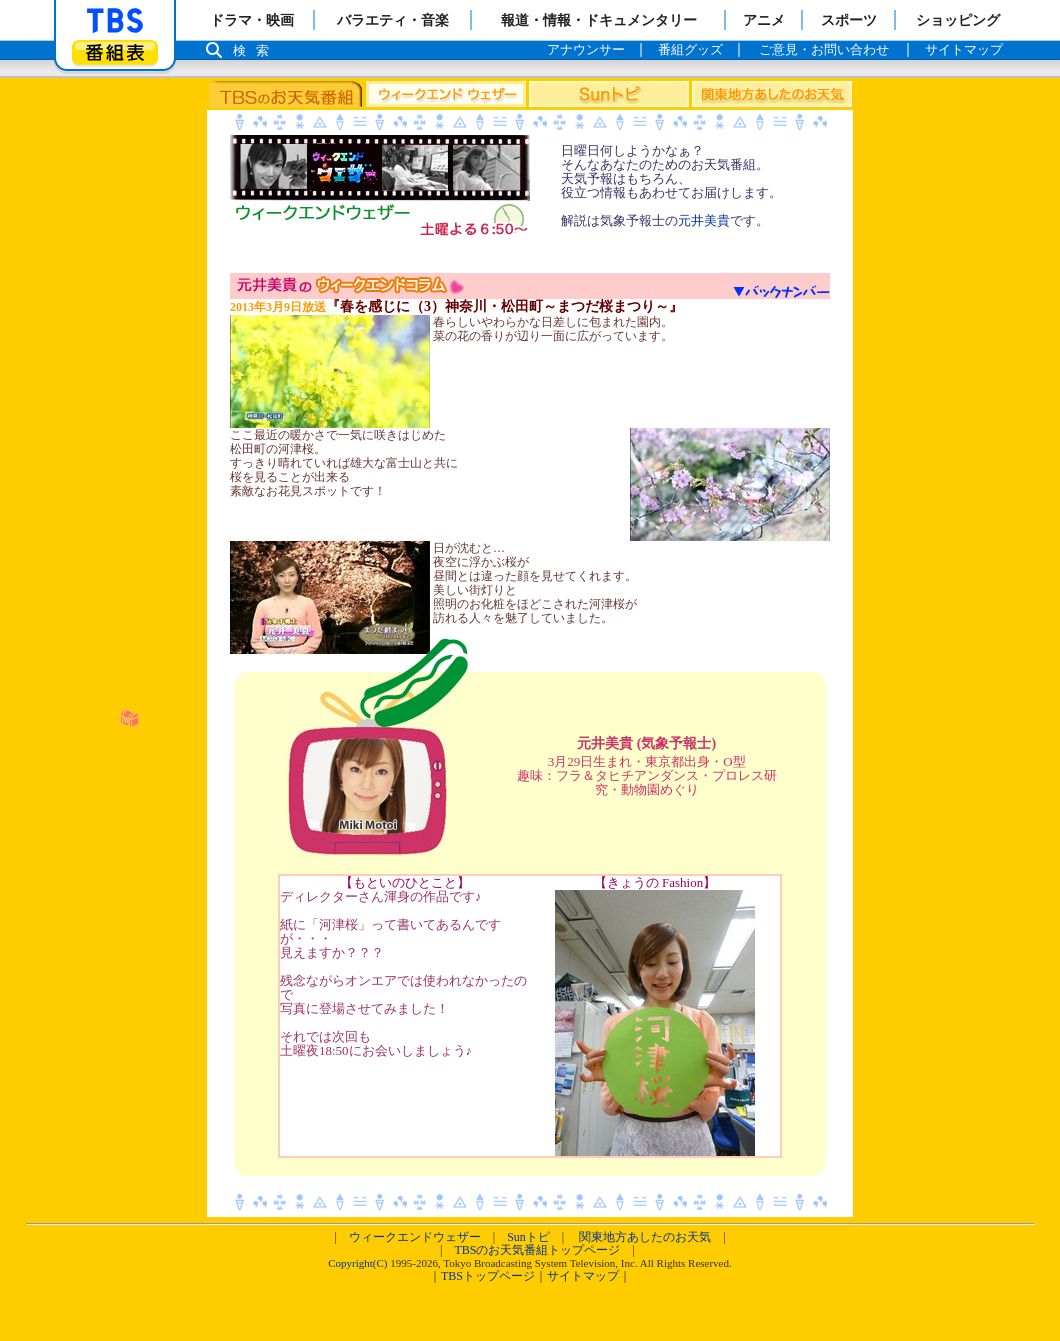 This screenshot has height=1341, width=1060. What do you see at coordinates (129, 718) in the screenshot?
I see `a locked or secured inventory chest` at bounding box center [129, 718].